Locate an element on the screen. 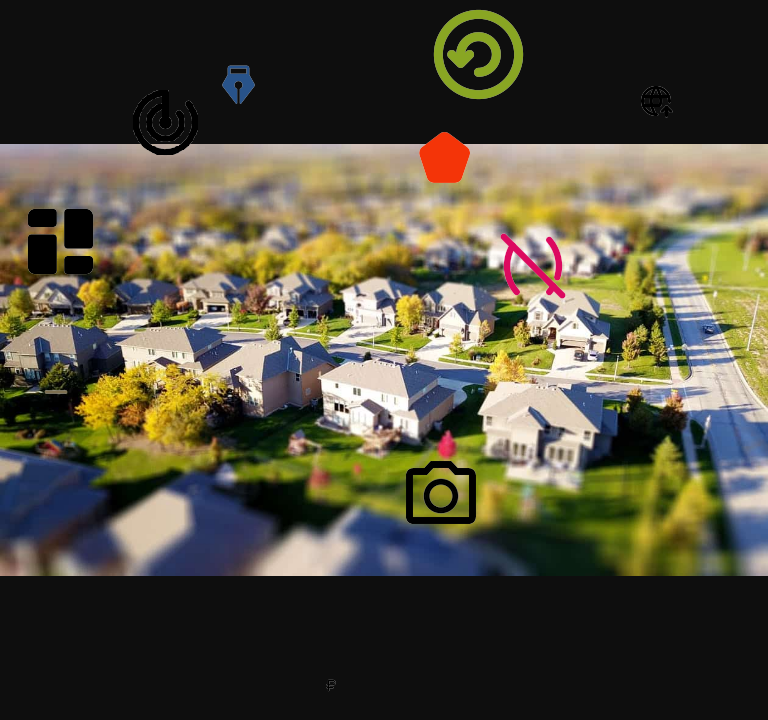 The image size is (768, 720). indicates a pentagon shape or geometric element is located at coordinates (444, 157).